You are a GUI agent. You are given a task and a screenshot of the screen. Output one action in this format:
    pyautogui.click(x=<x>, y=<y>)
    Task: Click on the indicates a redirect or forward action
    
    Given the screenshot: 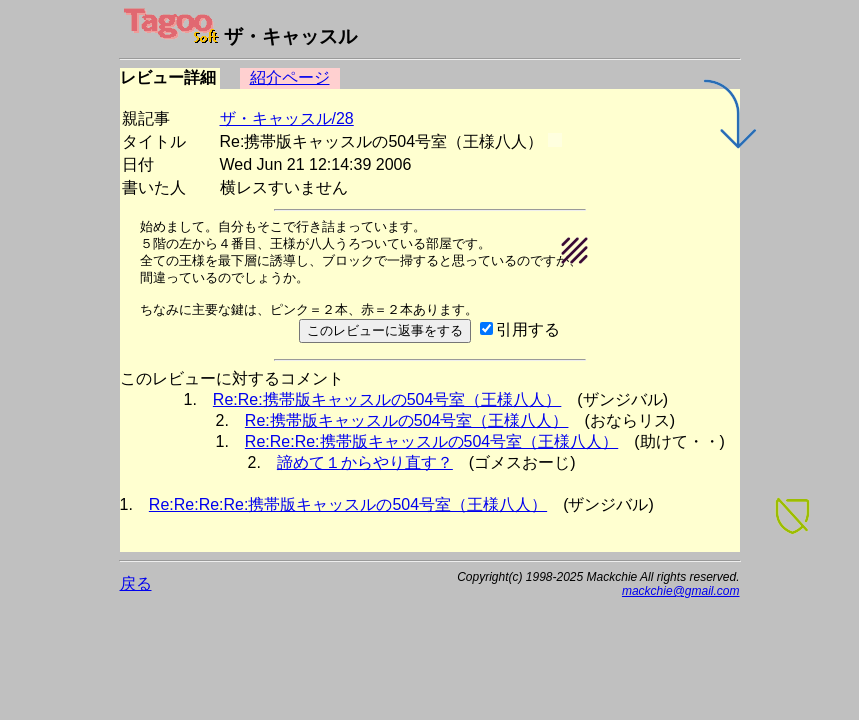 What is the action you would take?
    pyautogui.click(x=730, y=114)
    